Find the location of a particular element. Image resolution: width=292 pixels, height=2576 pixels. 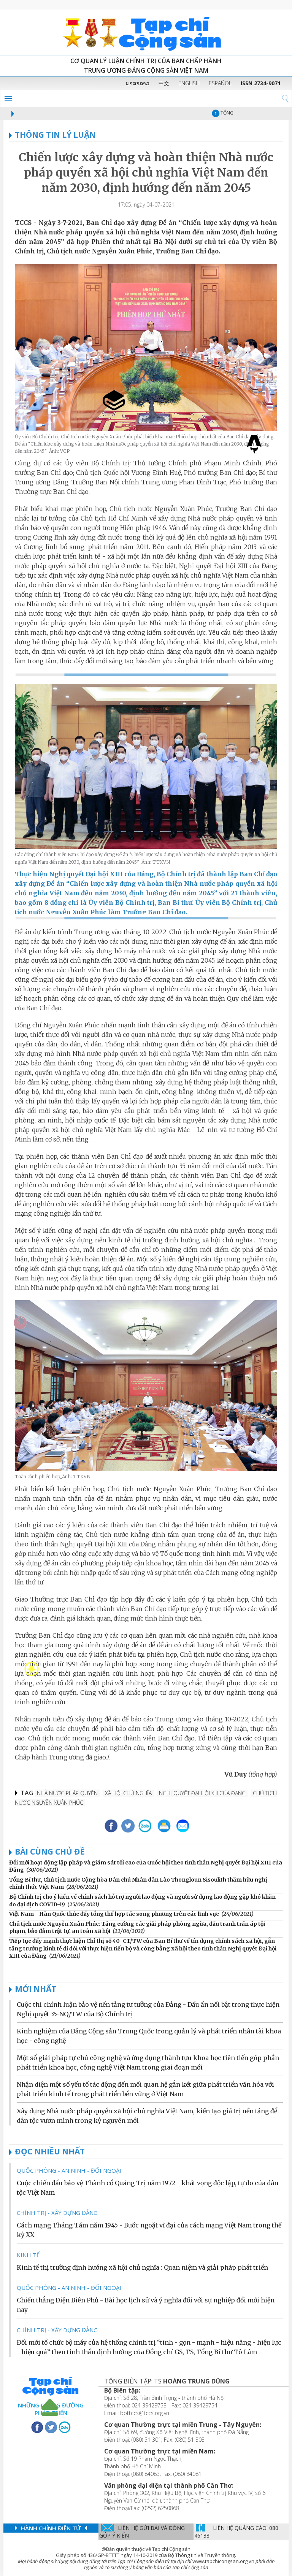

open Firefox browser is located at coordinates (20, 1323).